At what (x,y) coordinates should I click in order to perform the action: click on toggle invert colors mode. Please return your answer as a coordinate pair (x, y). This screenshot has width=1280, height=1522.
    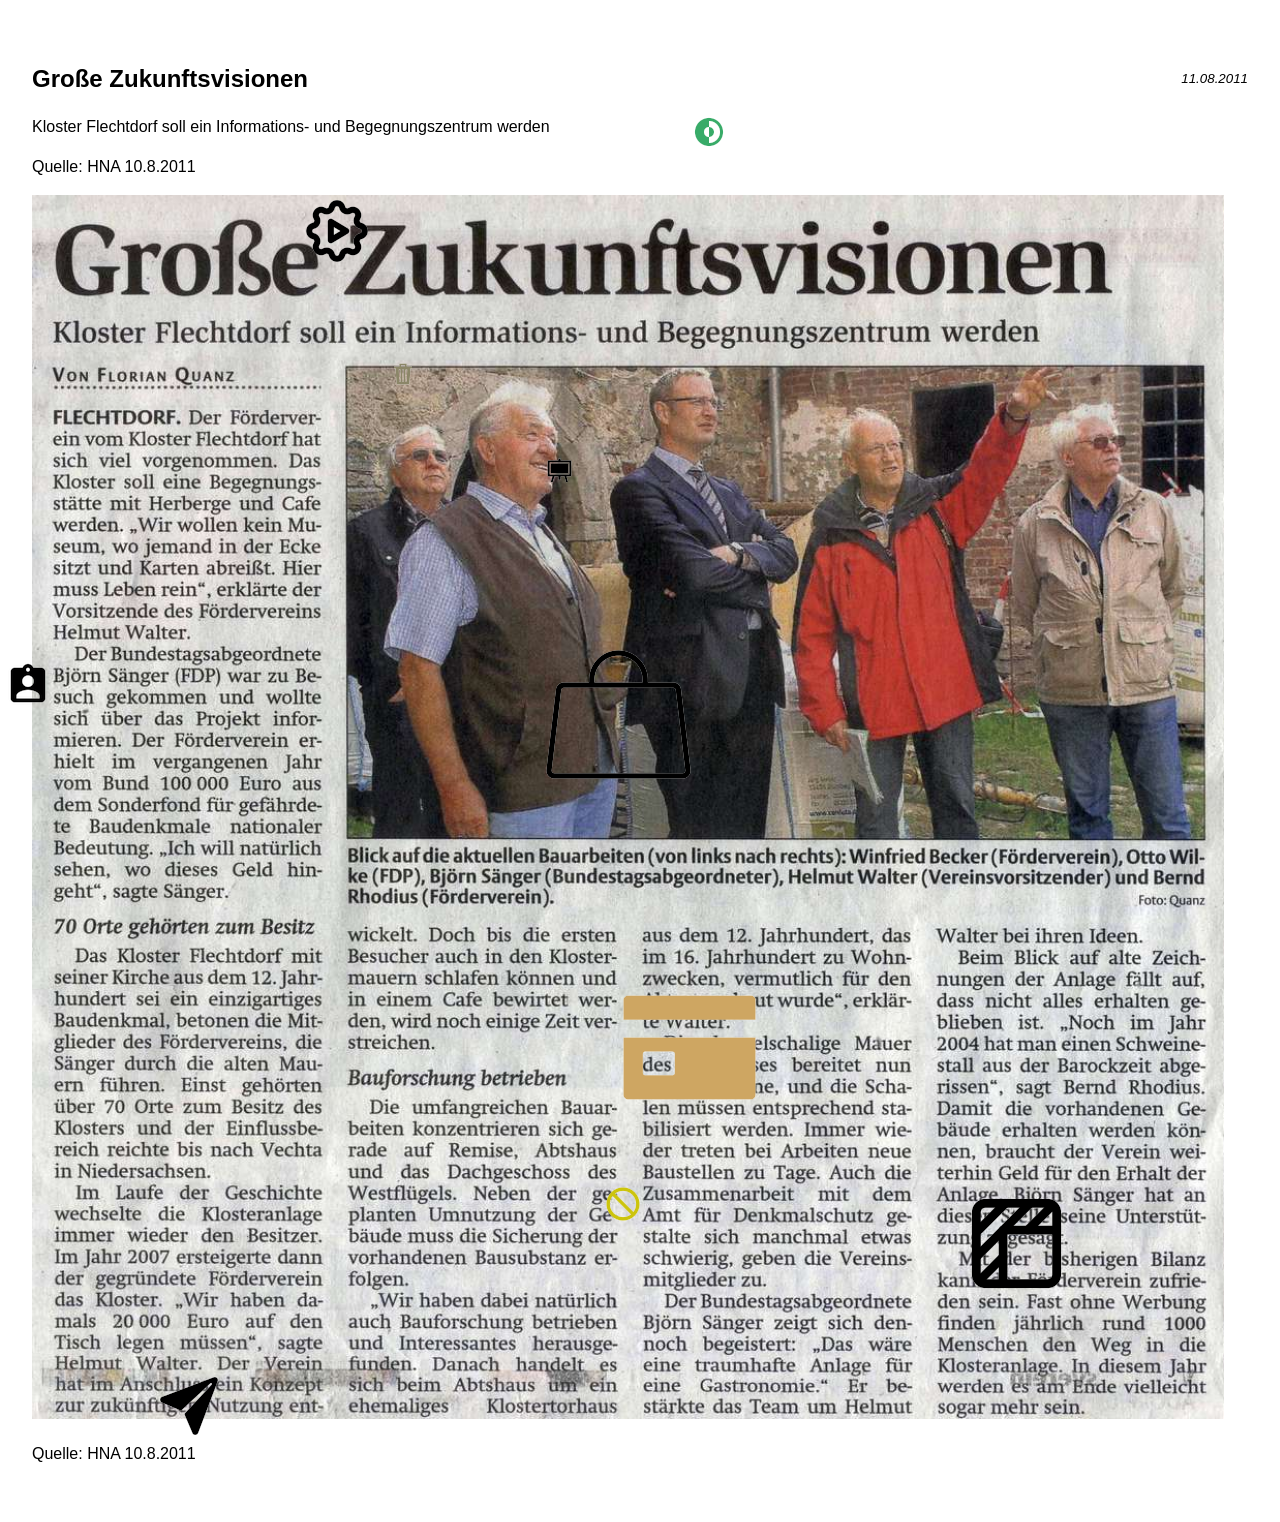
    Looking at the image, I should click on (709, 132).